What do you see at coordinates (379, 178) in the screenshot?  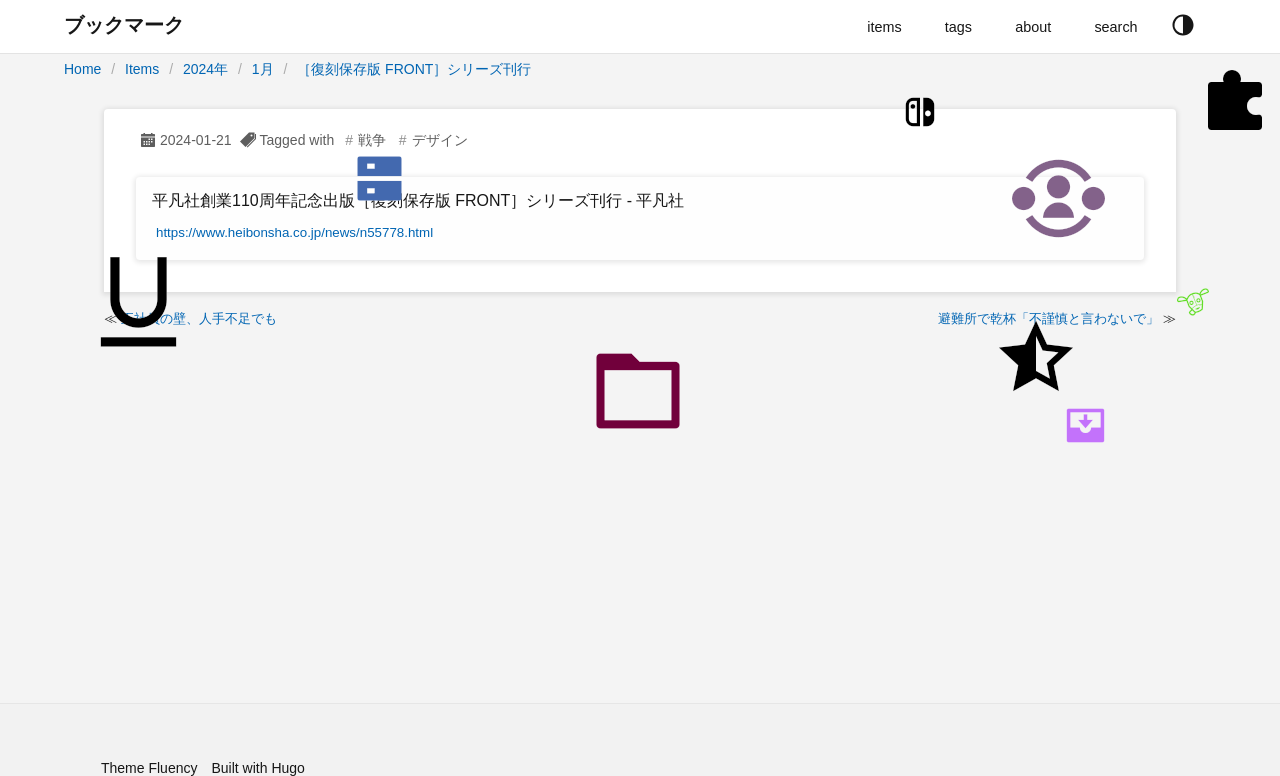 I see `access server settings or management` at bounding box center [379, 178].